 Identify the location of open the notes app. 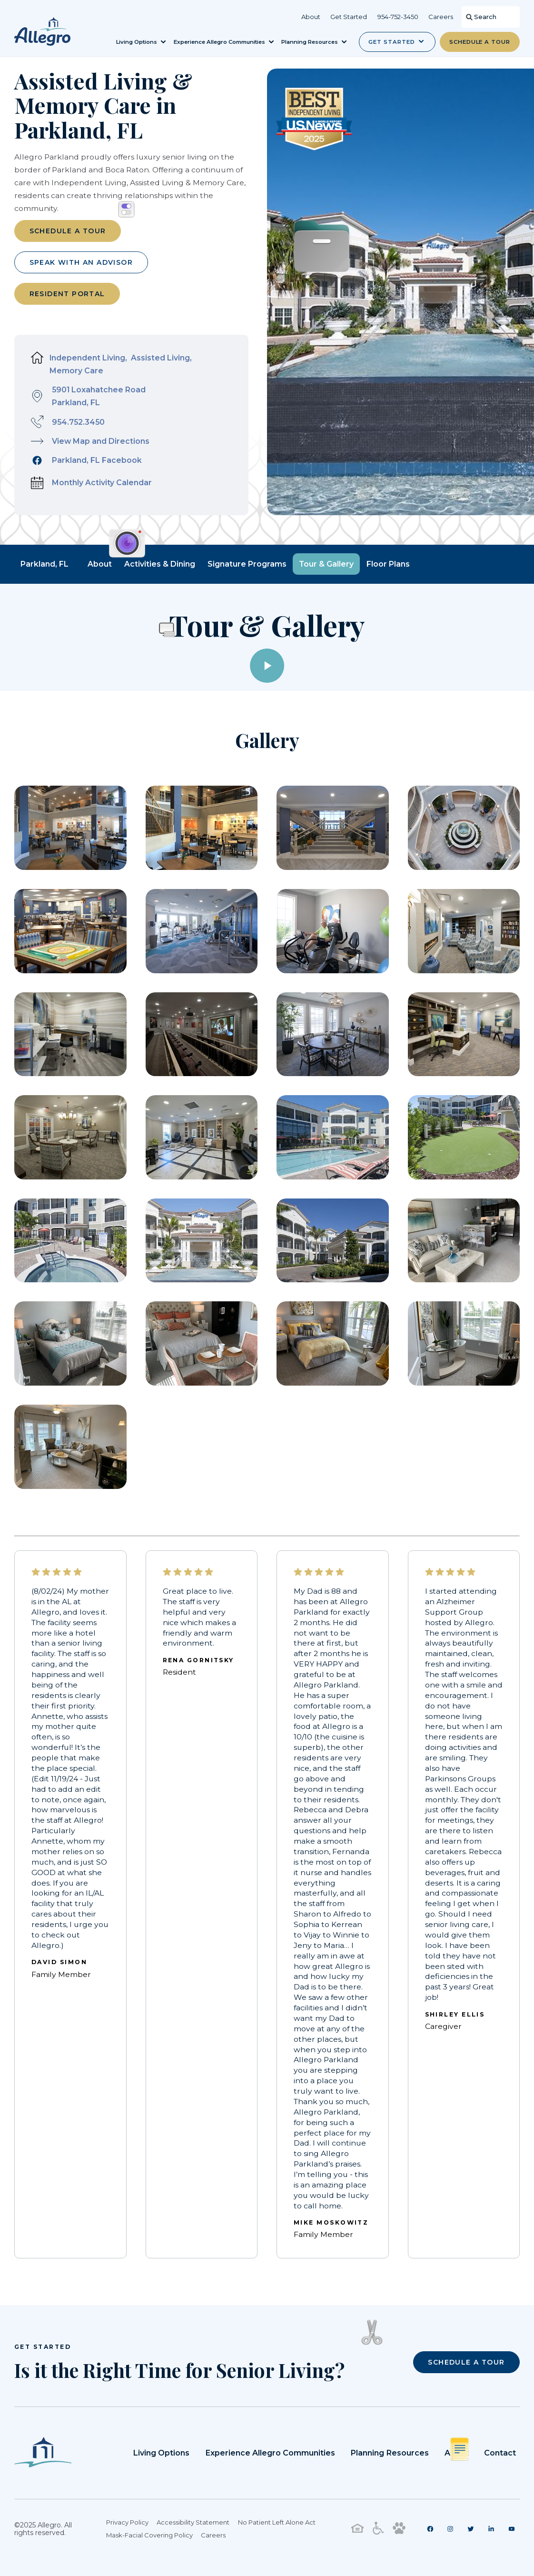
(459, 2449).